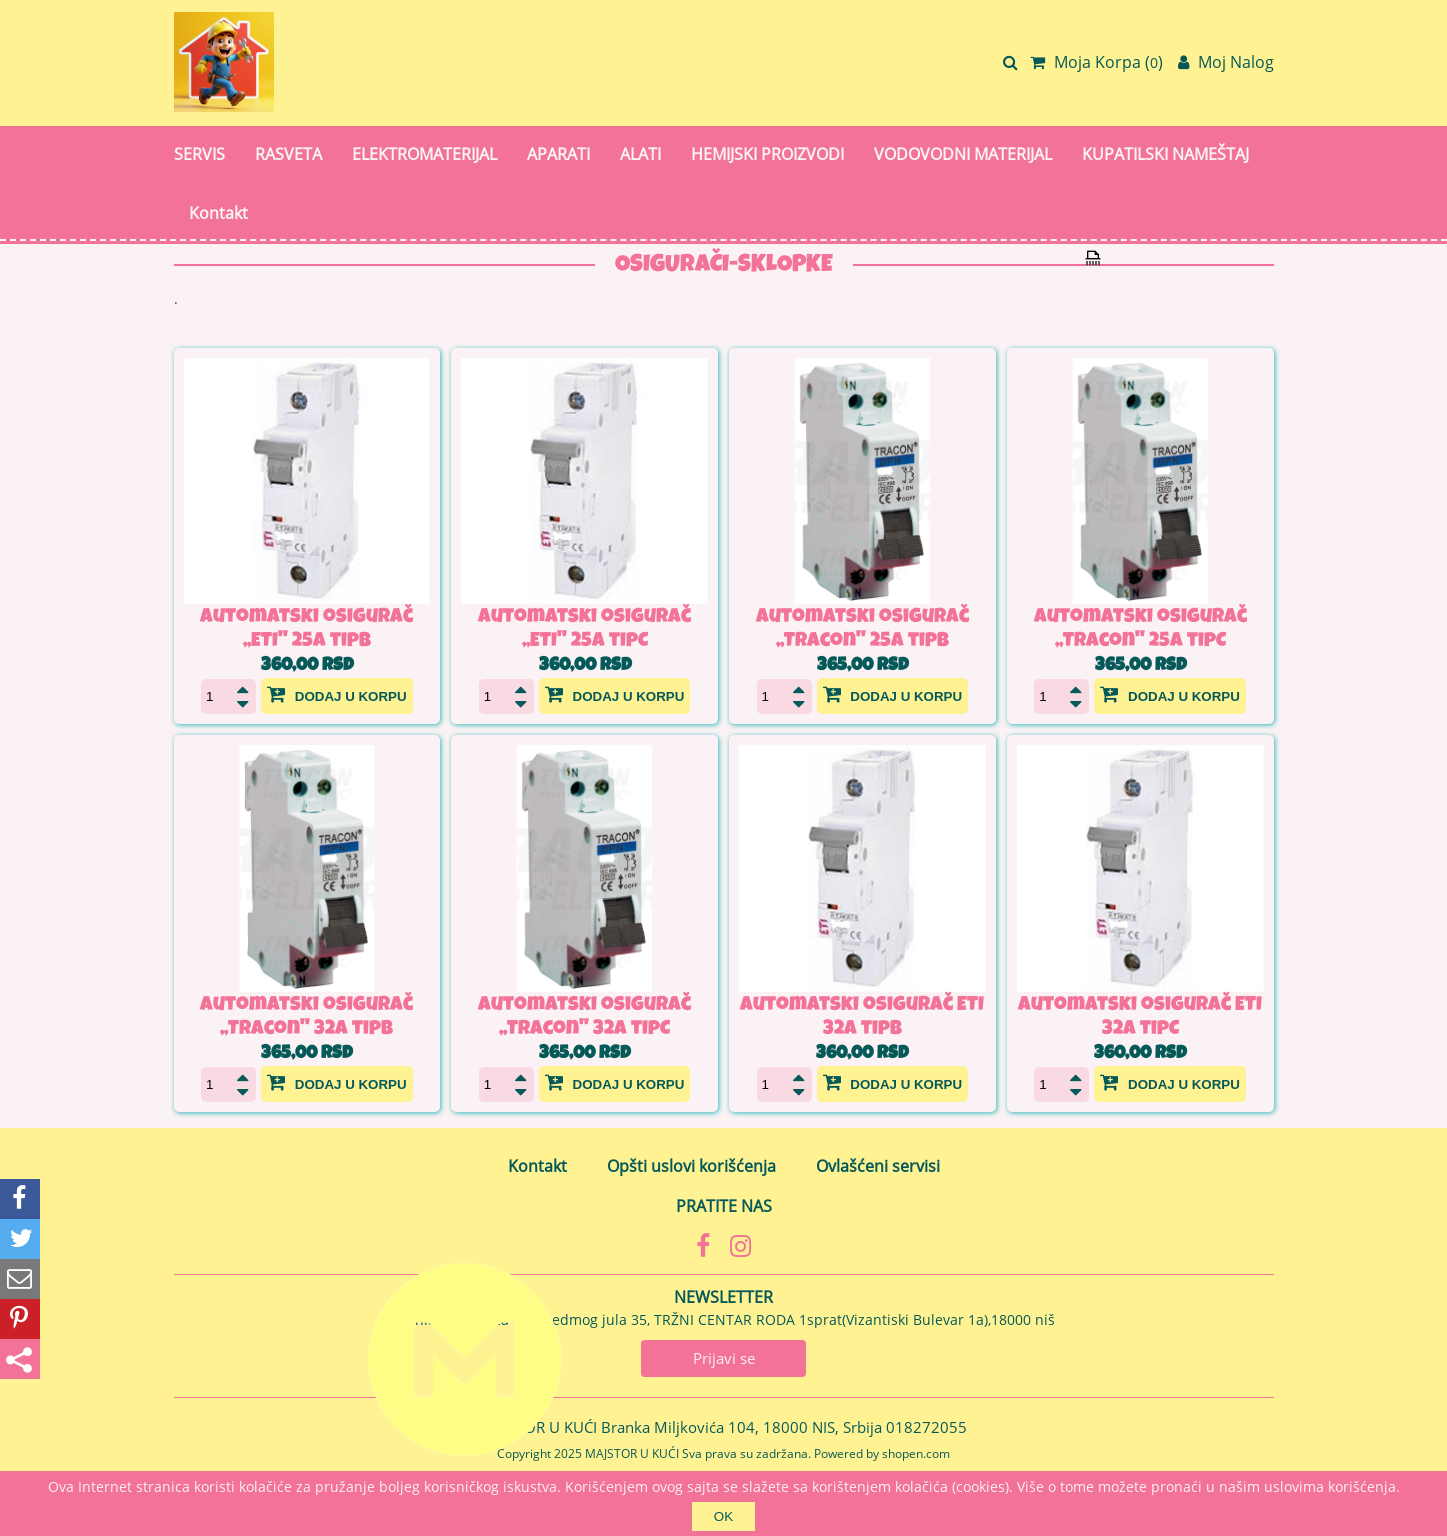  What do you see at coordinates (1093, 258) in the screenshot?
I see `permanently delete a document` at bounding box center [1093, 258].